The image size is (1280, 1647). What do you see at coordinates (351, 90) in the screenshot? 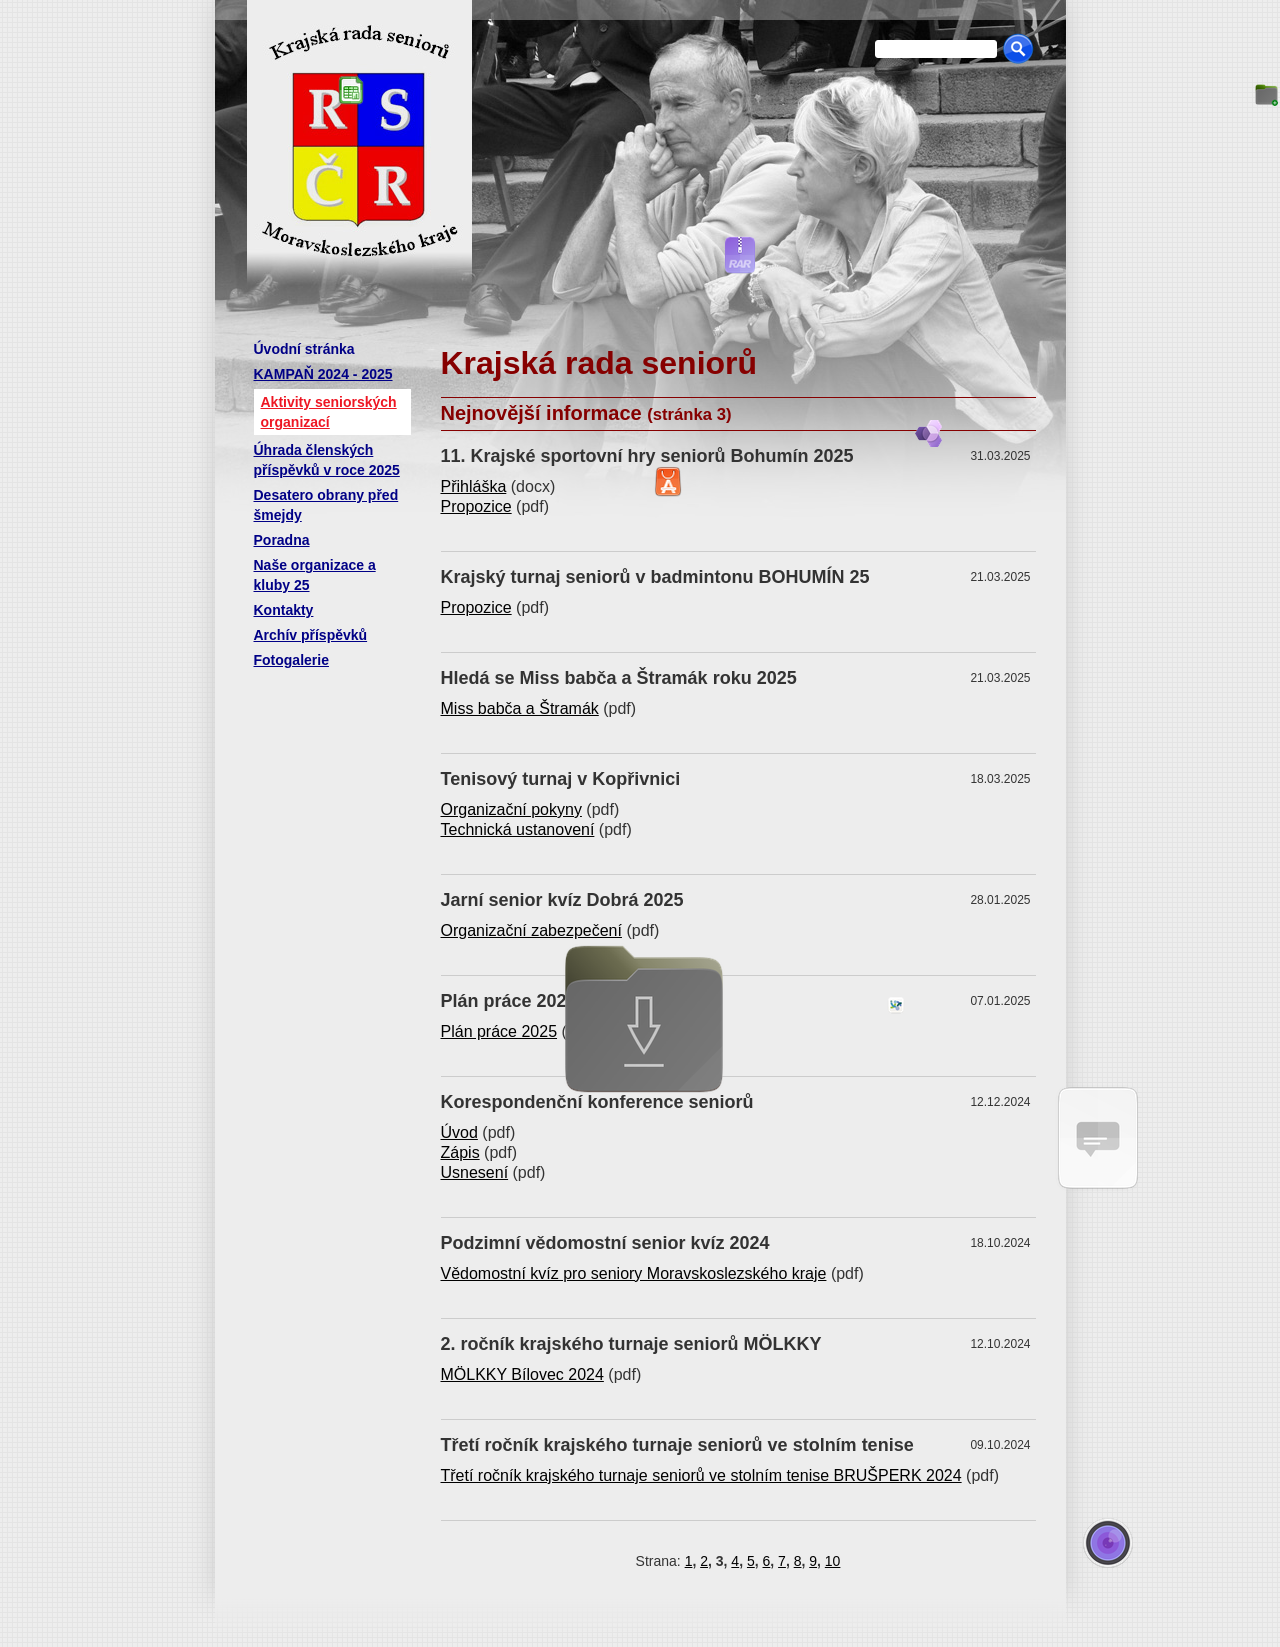
I see `open a spreadsheet template file` at bounding box center [351, 90].